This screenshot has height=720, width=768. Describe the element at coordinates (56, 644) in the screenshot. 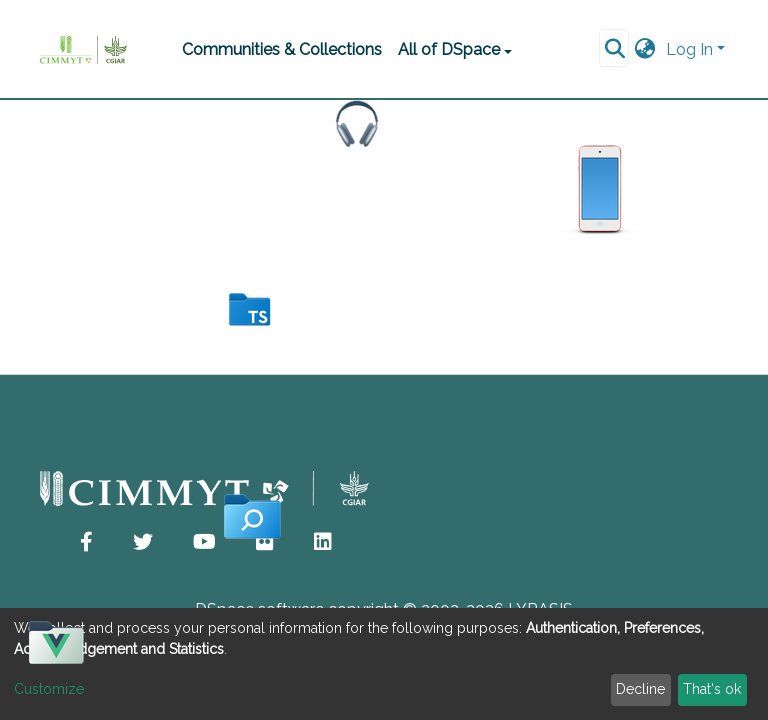

I see `open folder containing Vue.js project files` at that location.